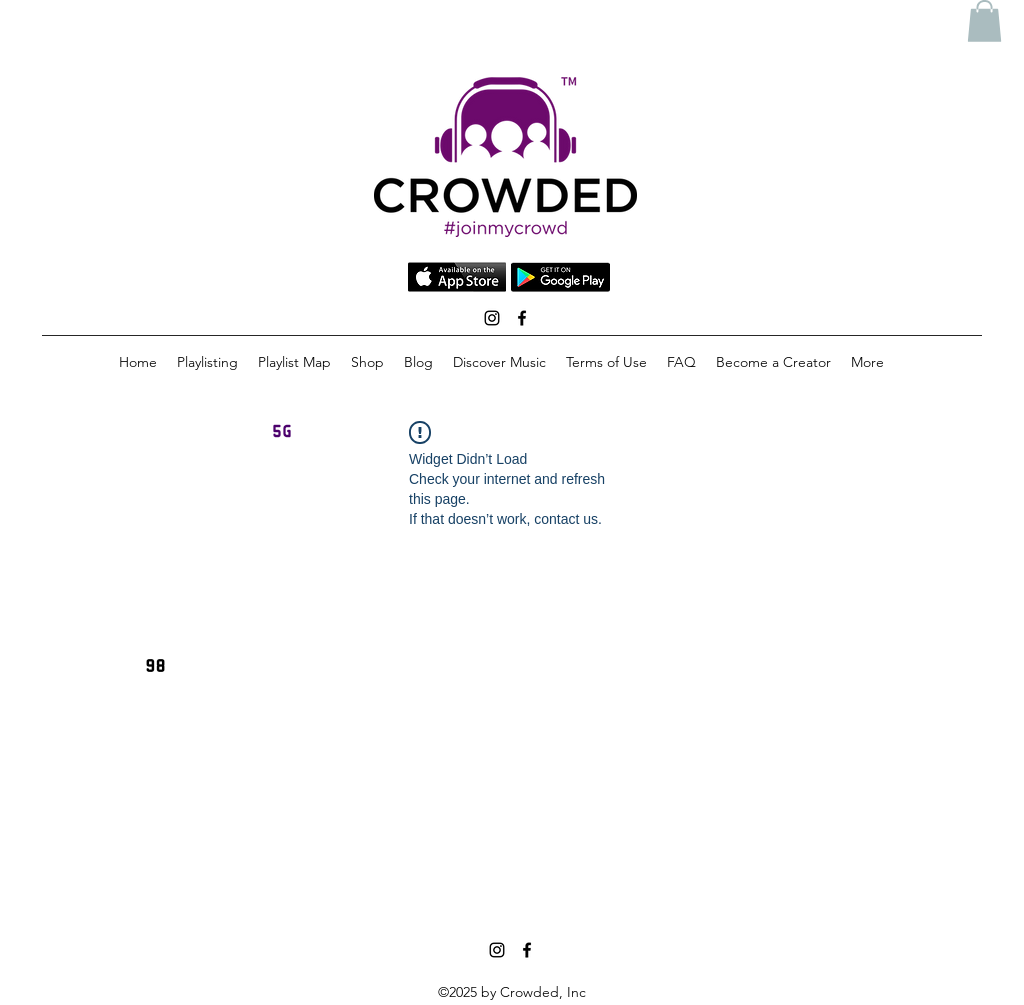 Image resolution: width=1024 pixels, height=1005 pixels. I want to click on indicates 5G network connectivity status, so click(282, 431).